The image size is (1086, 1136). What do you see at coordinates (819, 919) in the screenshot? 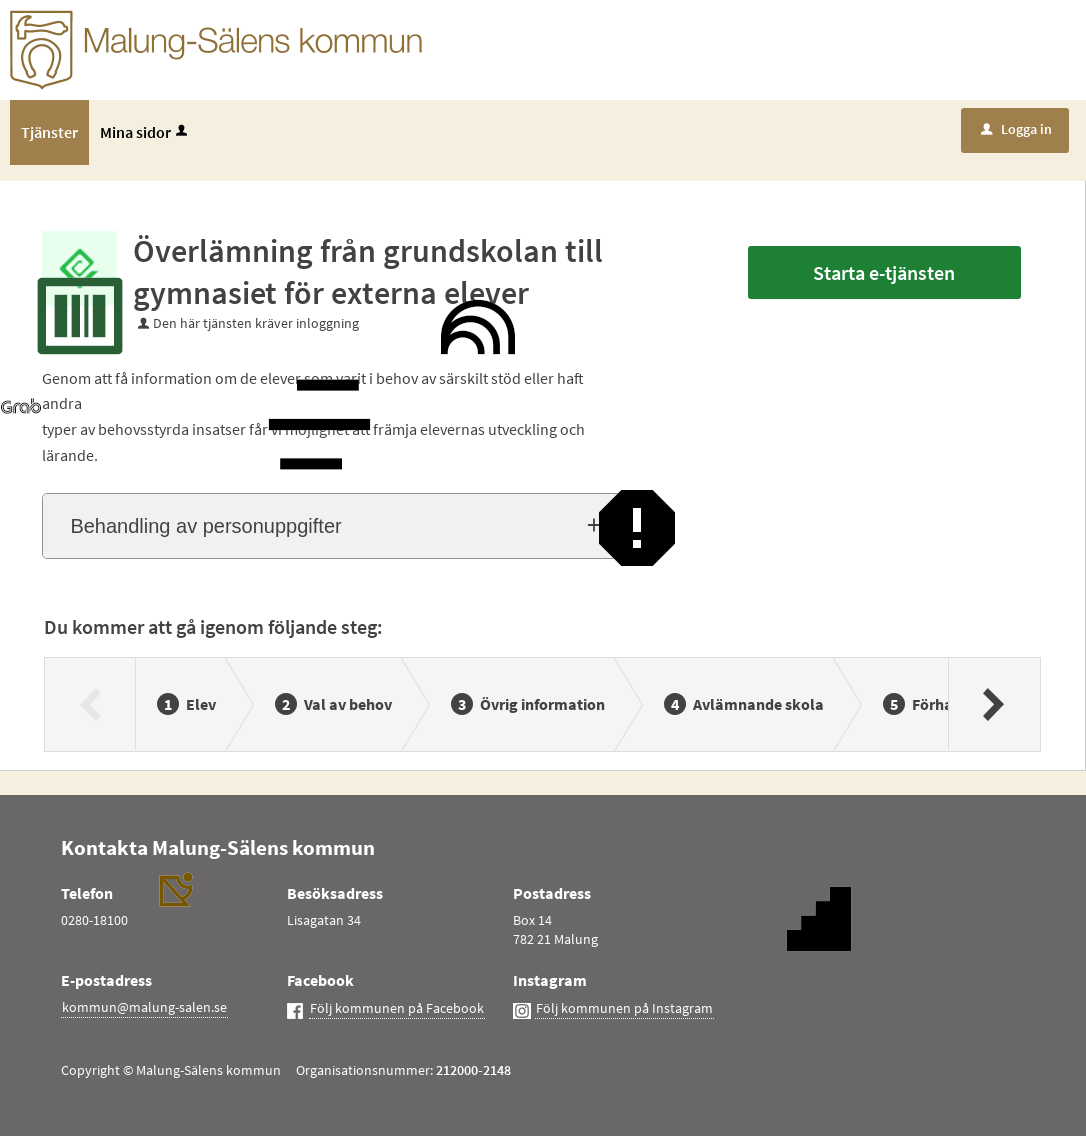
I see `indicates stairs or stairwell location` at bounding box center [819, 919].